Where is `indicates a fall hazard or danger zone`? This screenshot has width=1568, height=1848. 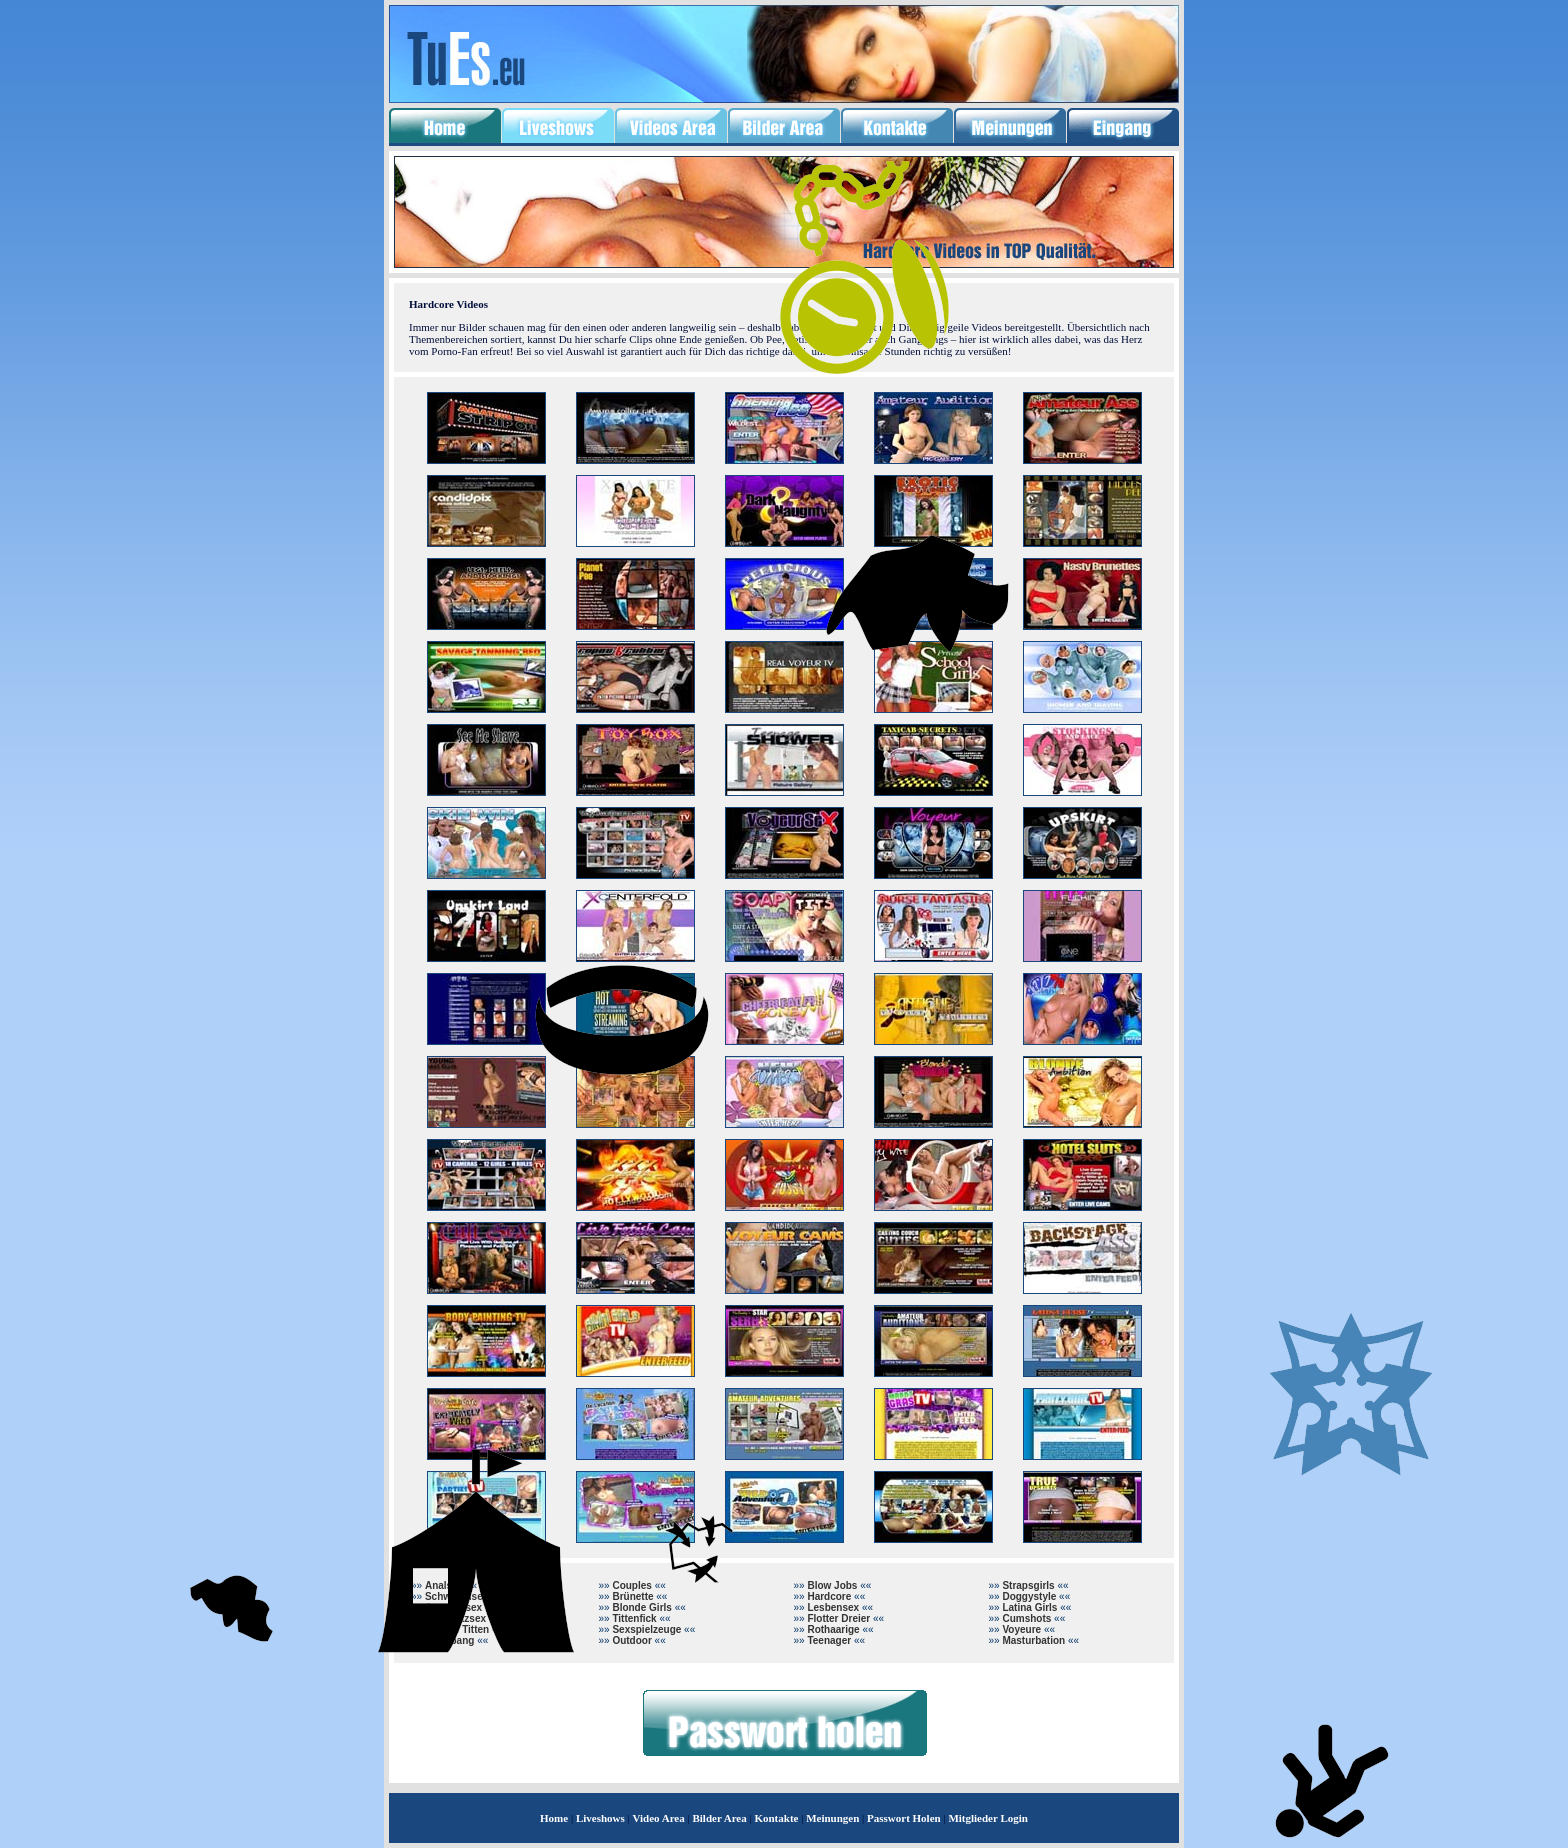 indicates a fall hazard or danger zone is located at coordinates (1332, 1781).